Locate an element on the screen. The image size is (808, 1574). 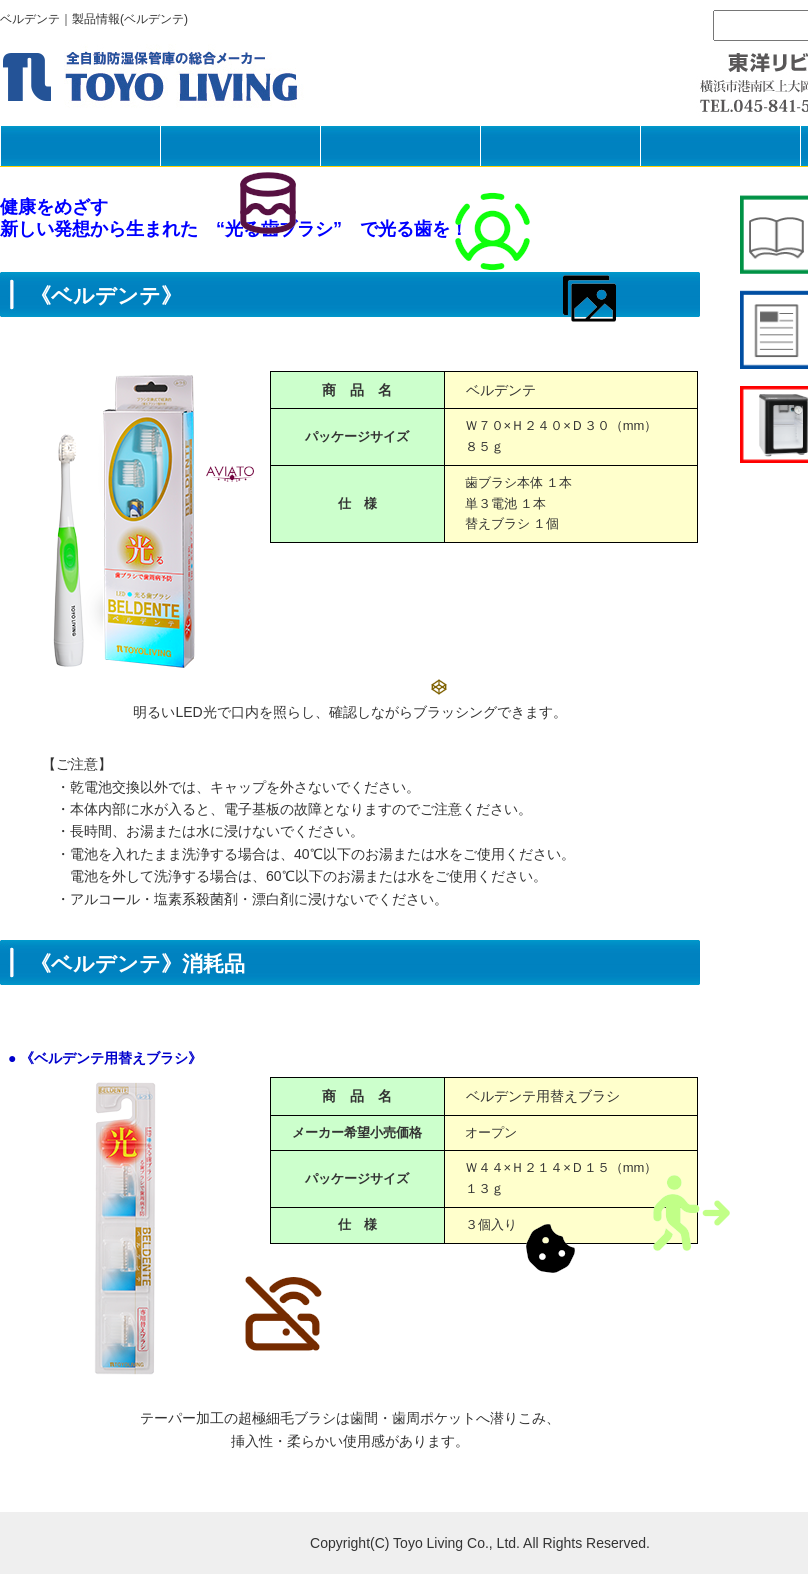
open CodePen website is located at coordinates (439, 687).